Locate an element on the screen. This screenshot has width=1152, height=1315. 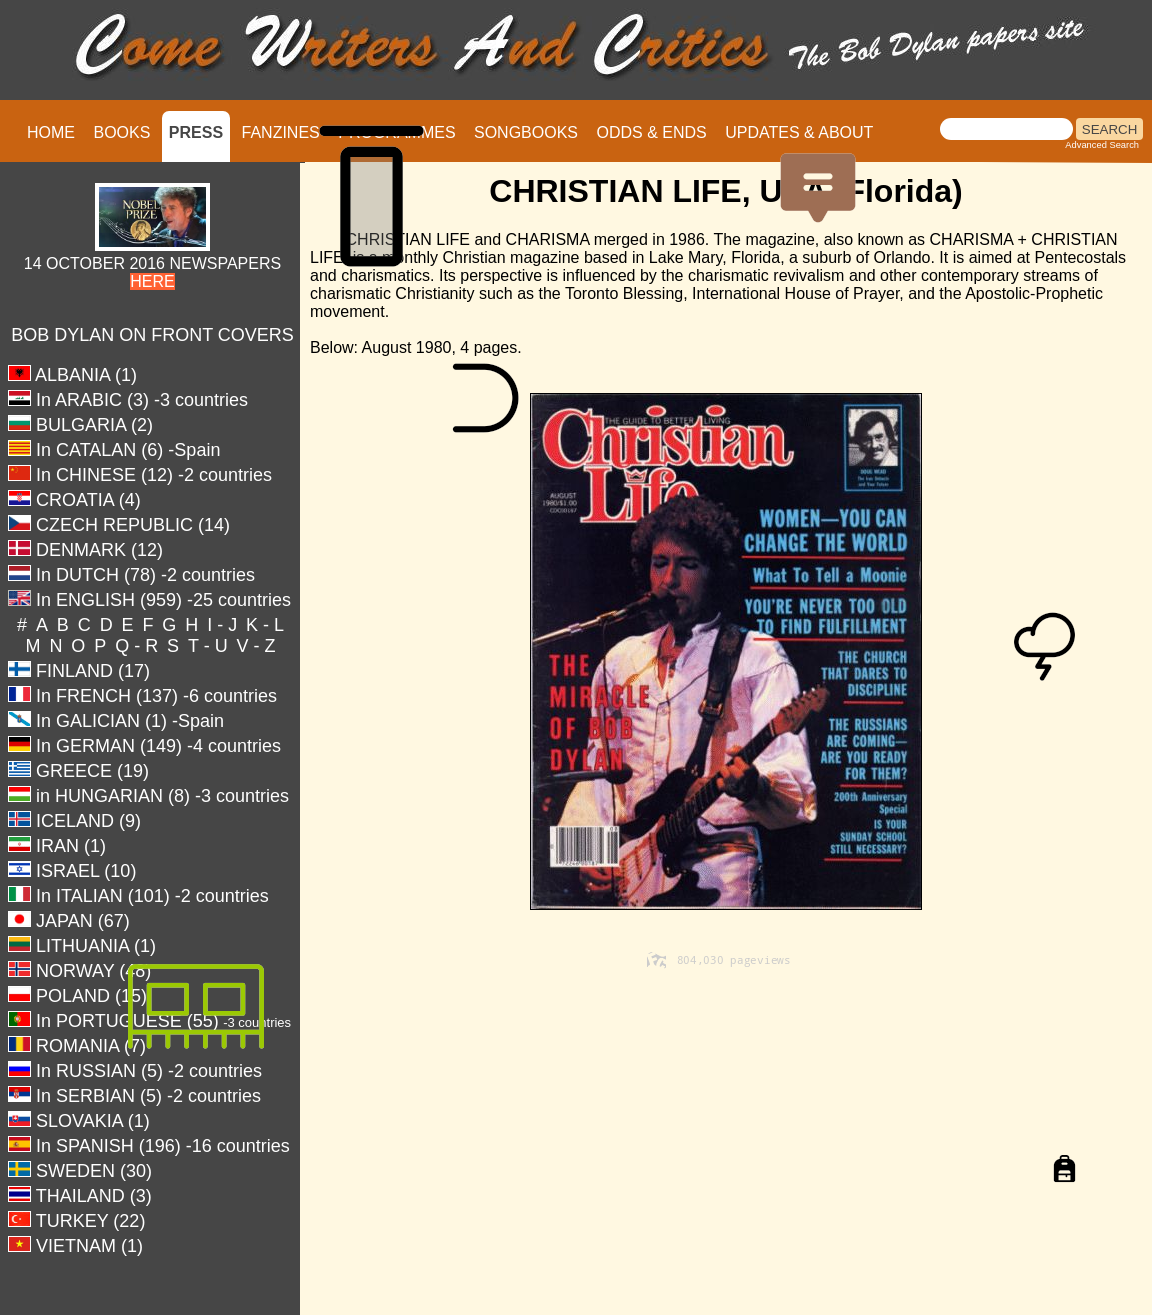
access your inventory or storage is located at coordinates (1064, 1169).